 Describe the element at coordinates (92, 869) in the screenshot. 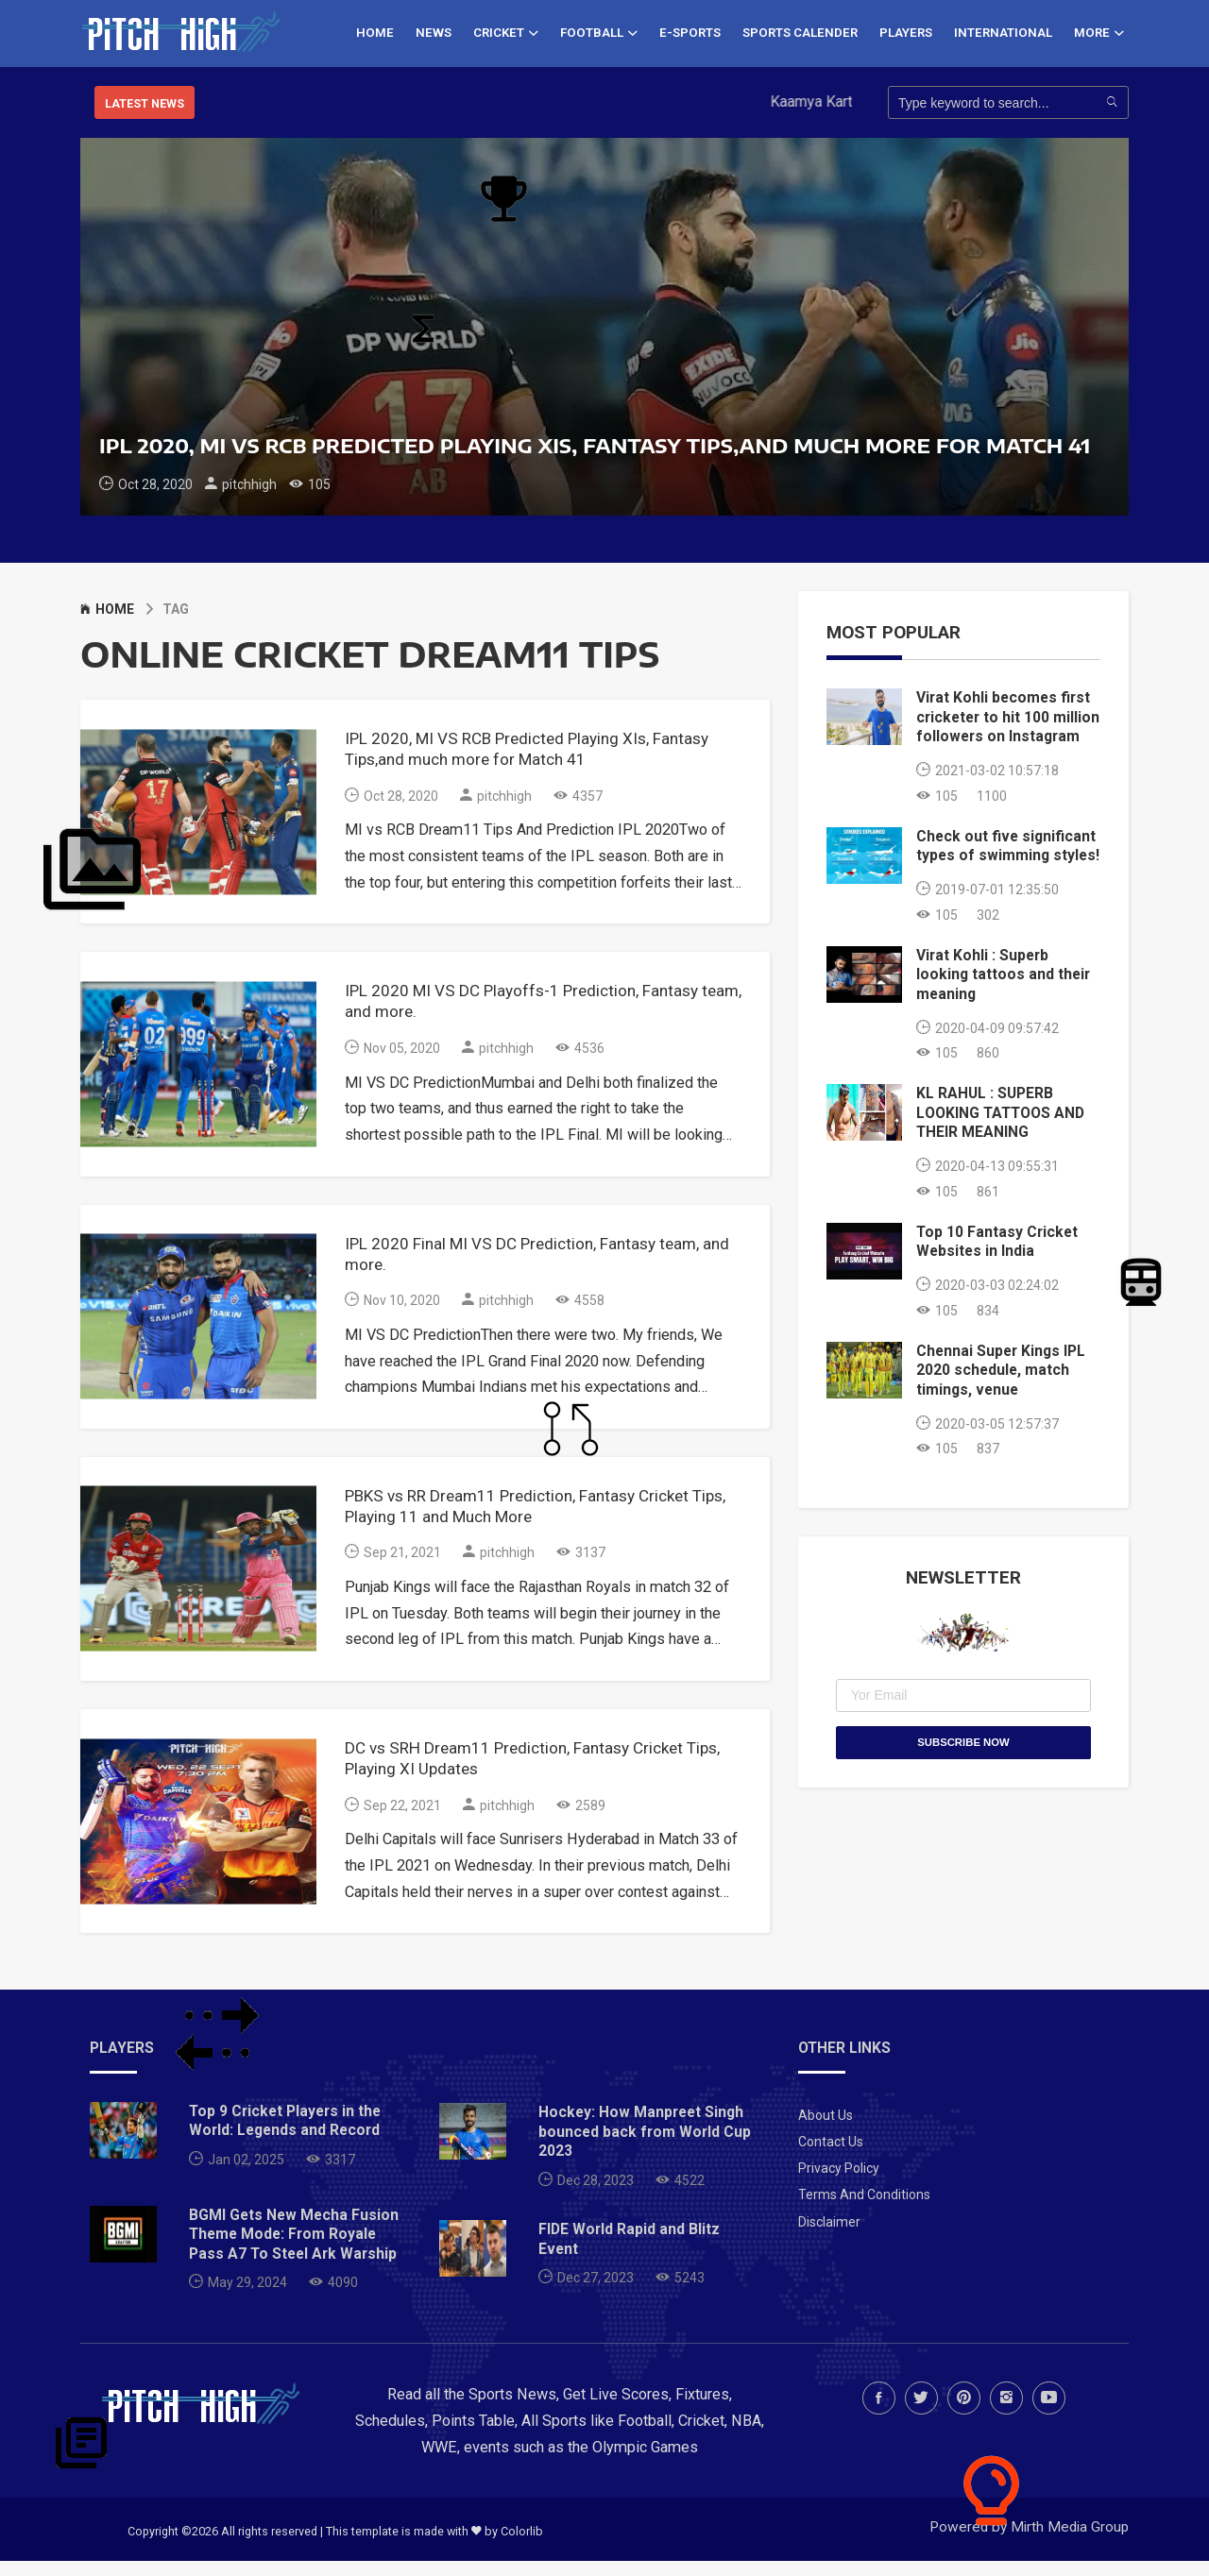

I see `access your photo and media library` at that location.